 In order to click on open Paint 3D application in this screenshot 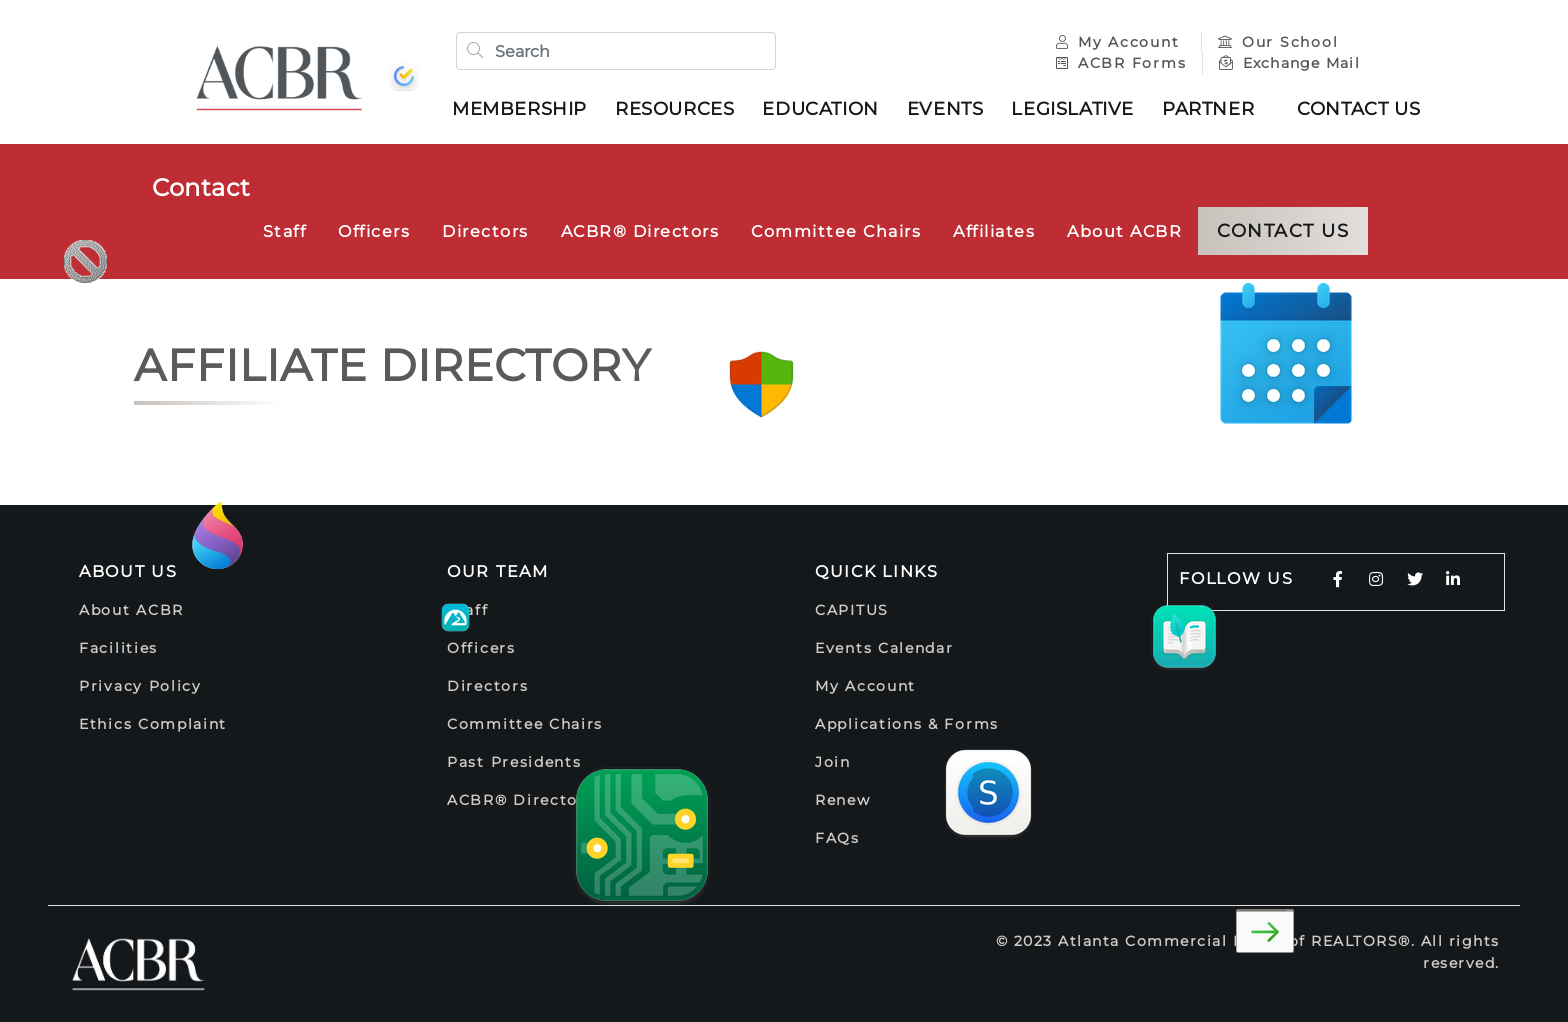, I will do `click(217, 535)`.